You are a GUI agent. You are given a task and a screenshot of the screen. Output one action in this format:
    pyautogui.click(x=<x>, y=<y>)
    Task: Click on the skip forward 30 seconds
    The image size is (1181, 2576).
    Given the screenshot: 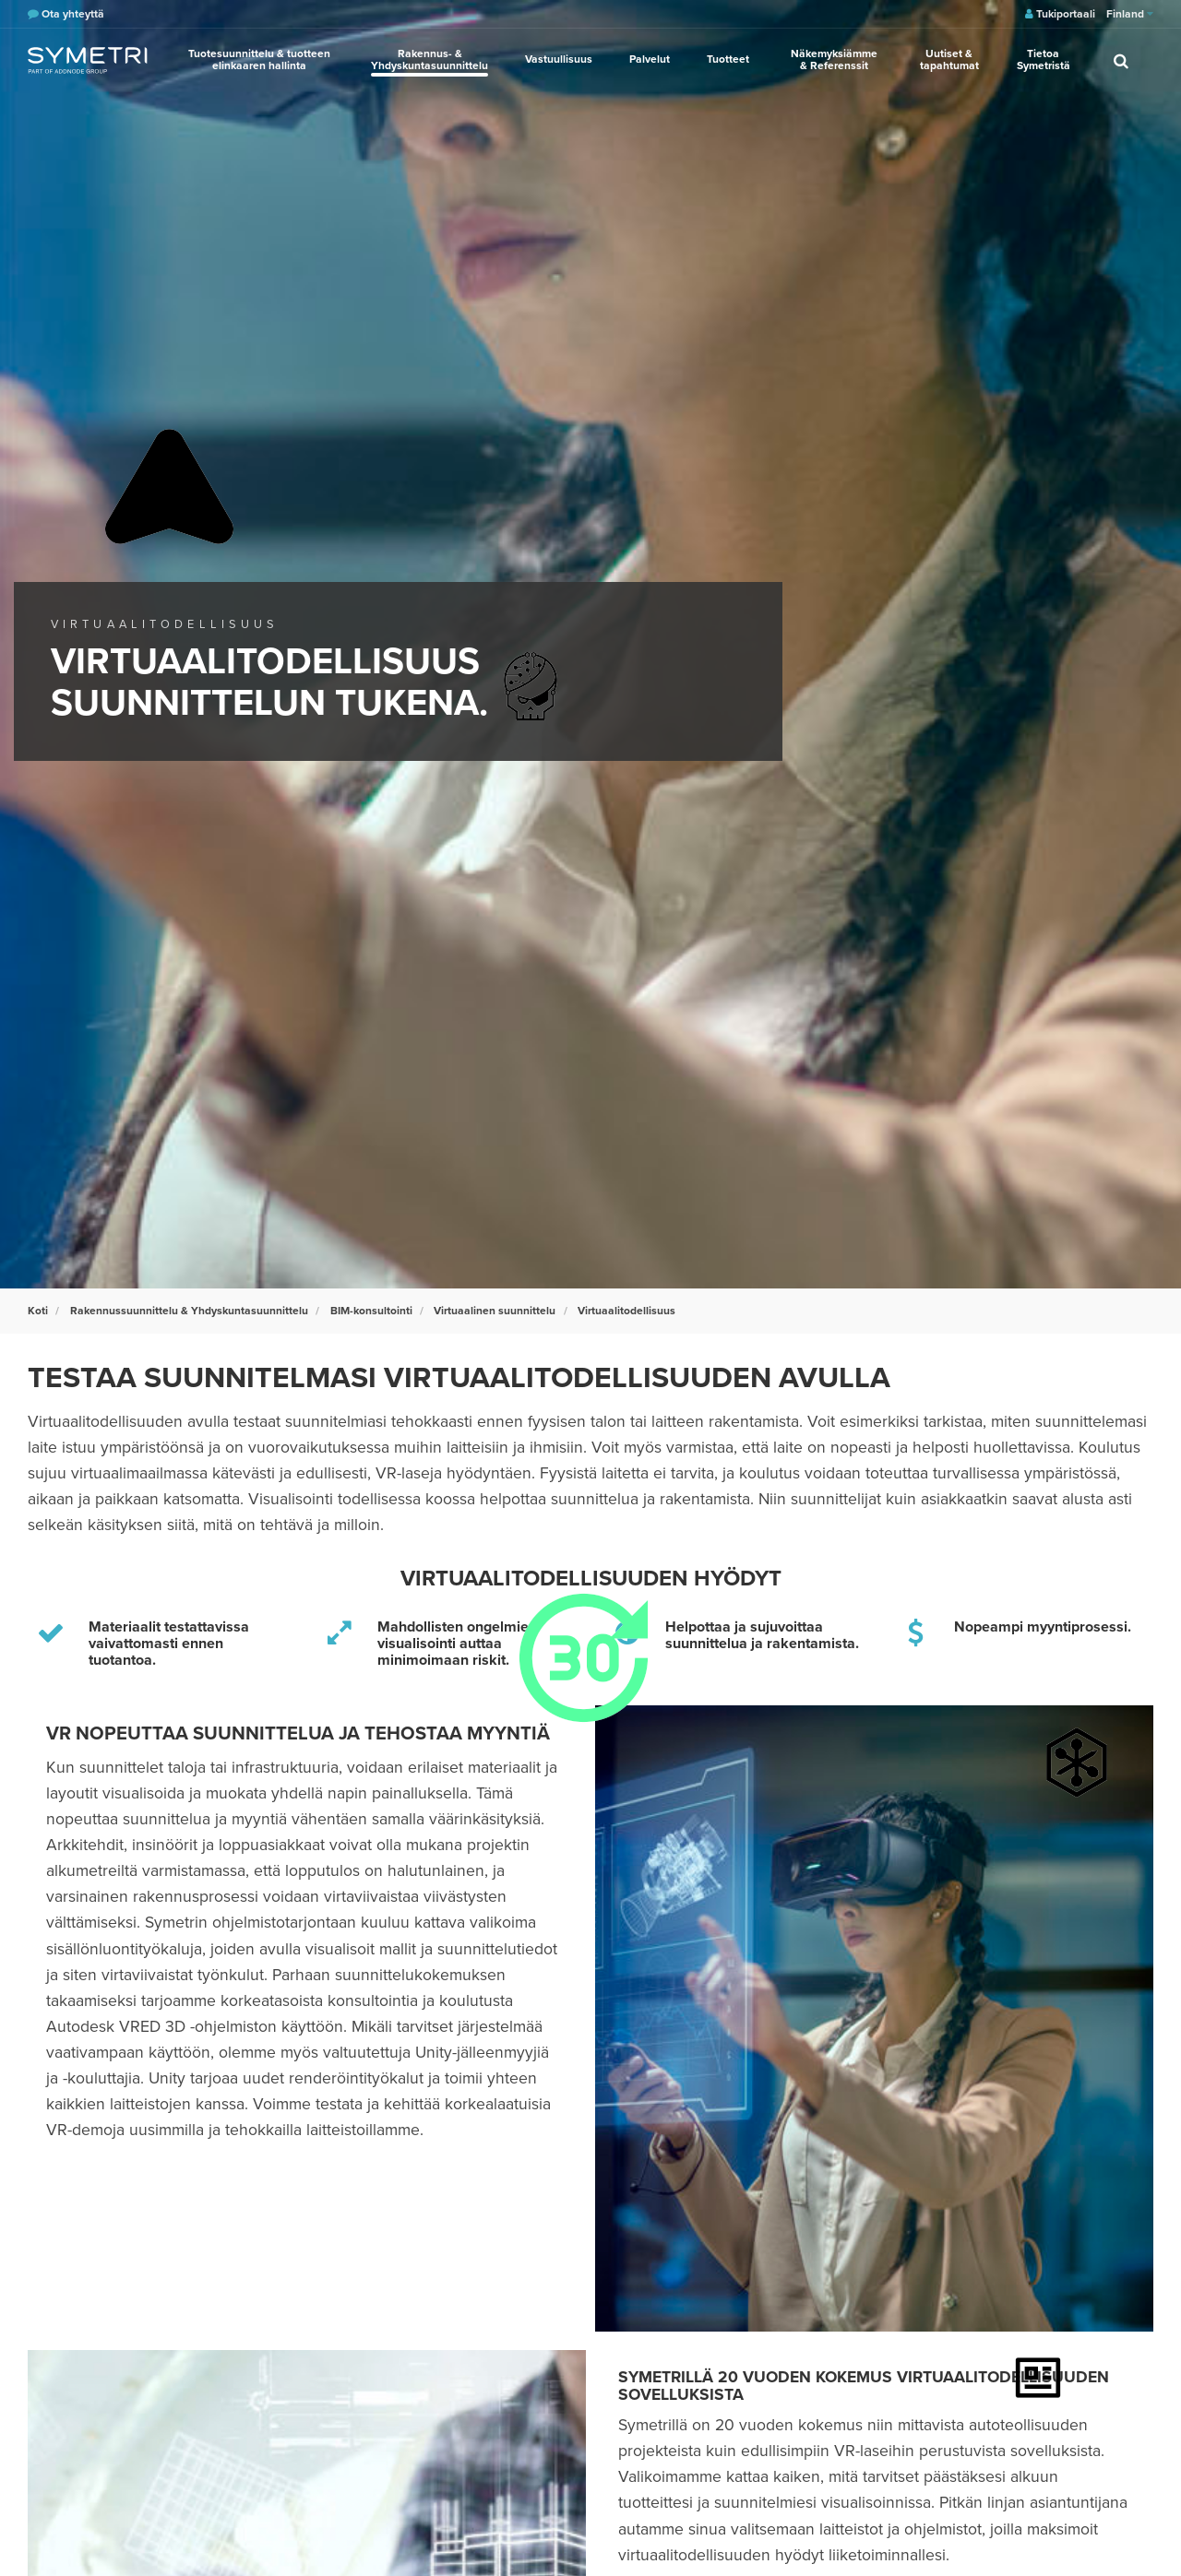 What is the action you would take?
    pyautogui.click(x=583, y=1657)
    